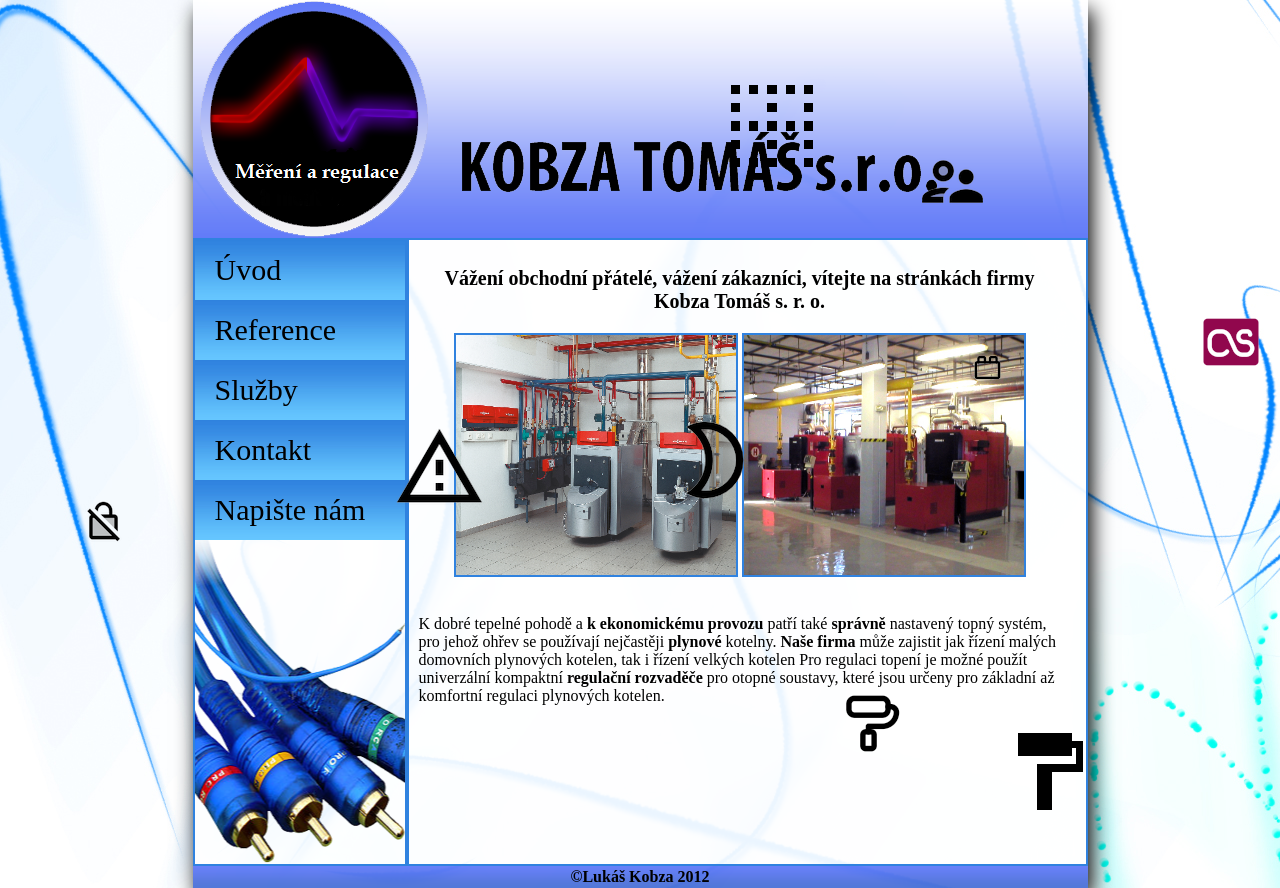  What do you see at coordinates (713, 460) in the screenshot?
I see `toggle dark mode or night theme` at bounding box center [713, 460].